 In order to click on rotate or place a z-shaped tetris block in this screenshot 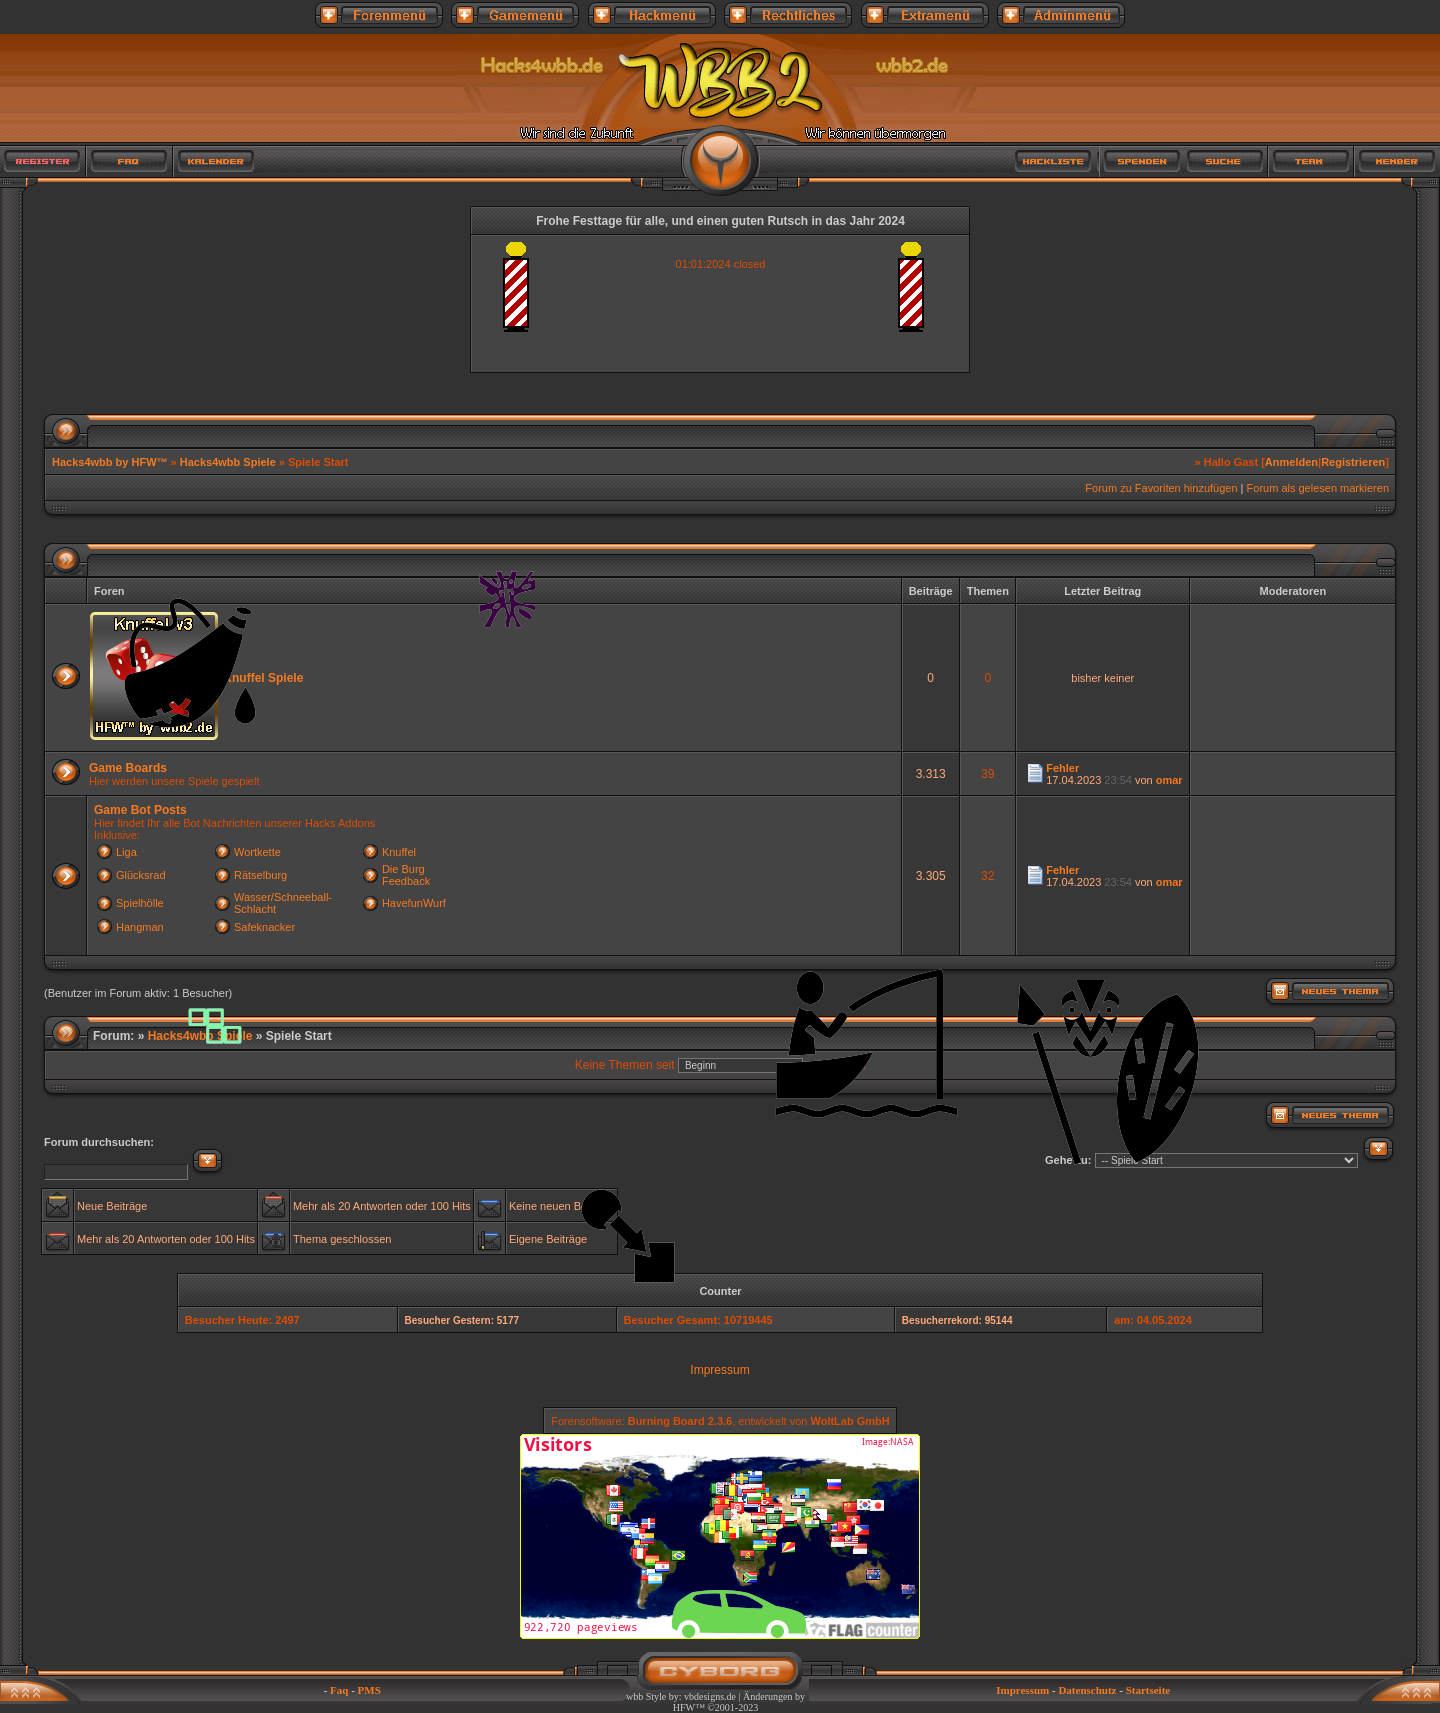, I will do `click(215, 1026)`.